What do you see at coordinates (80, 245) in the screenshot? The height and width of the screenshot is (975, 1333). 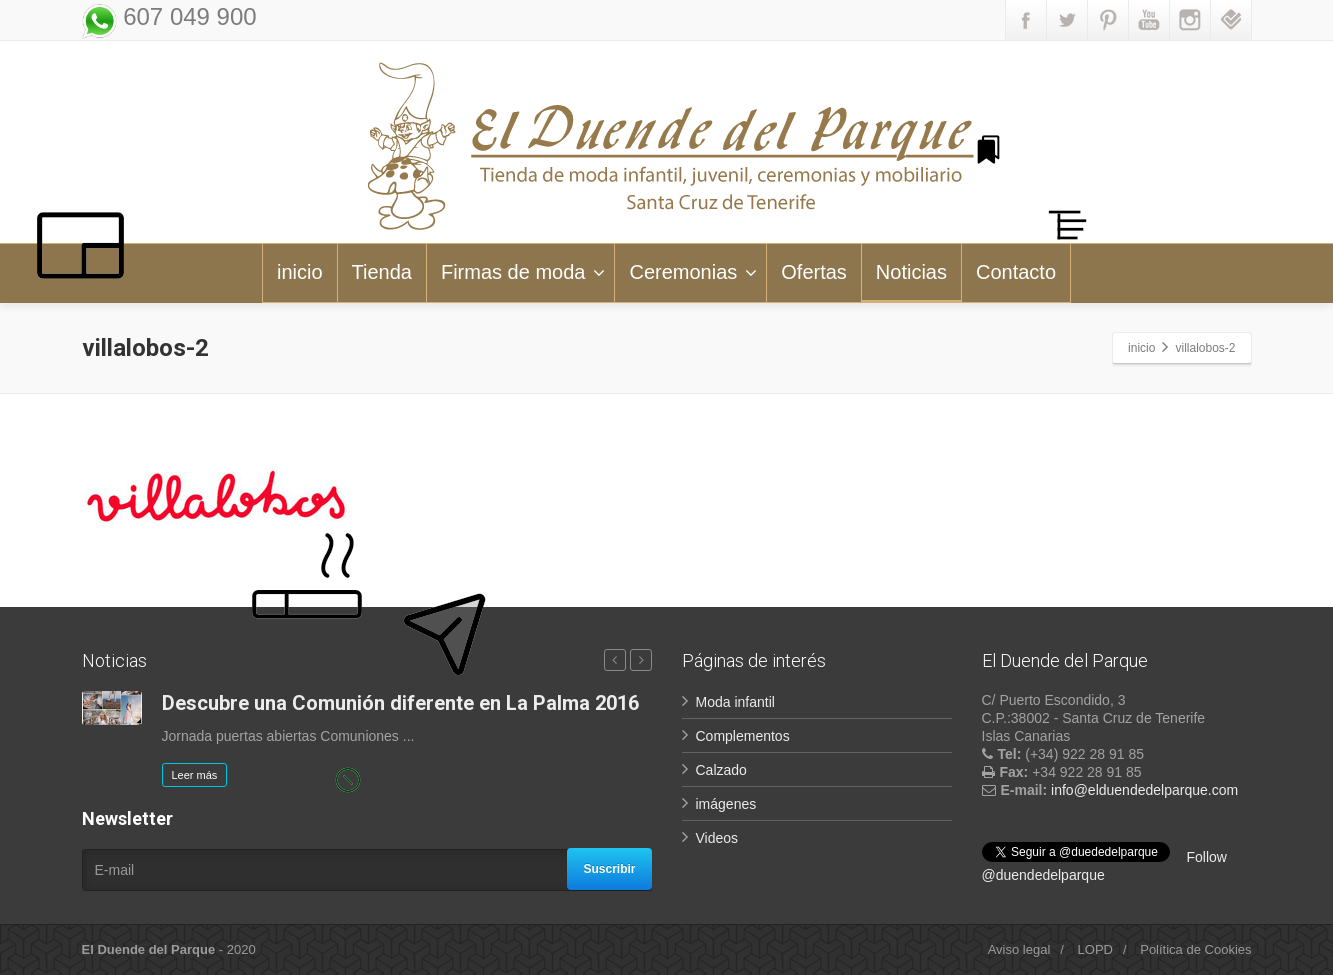 I see `enable picture-in-picture mode` at bounding box center [80, 245].